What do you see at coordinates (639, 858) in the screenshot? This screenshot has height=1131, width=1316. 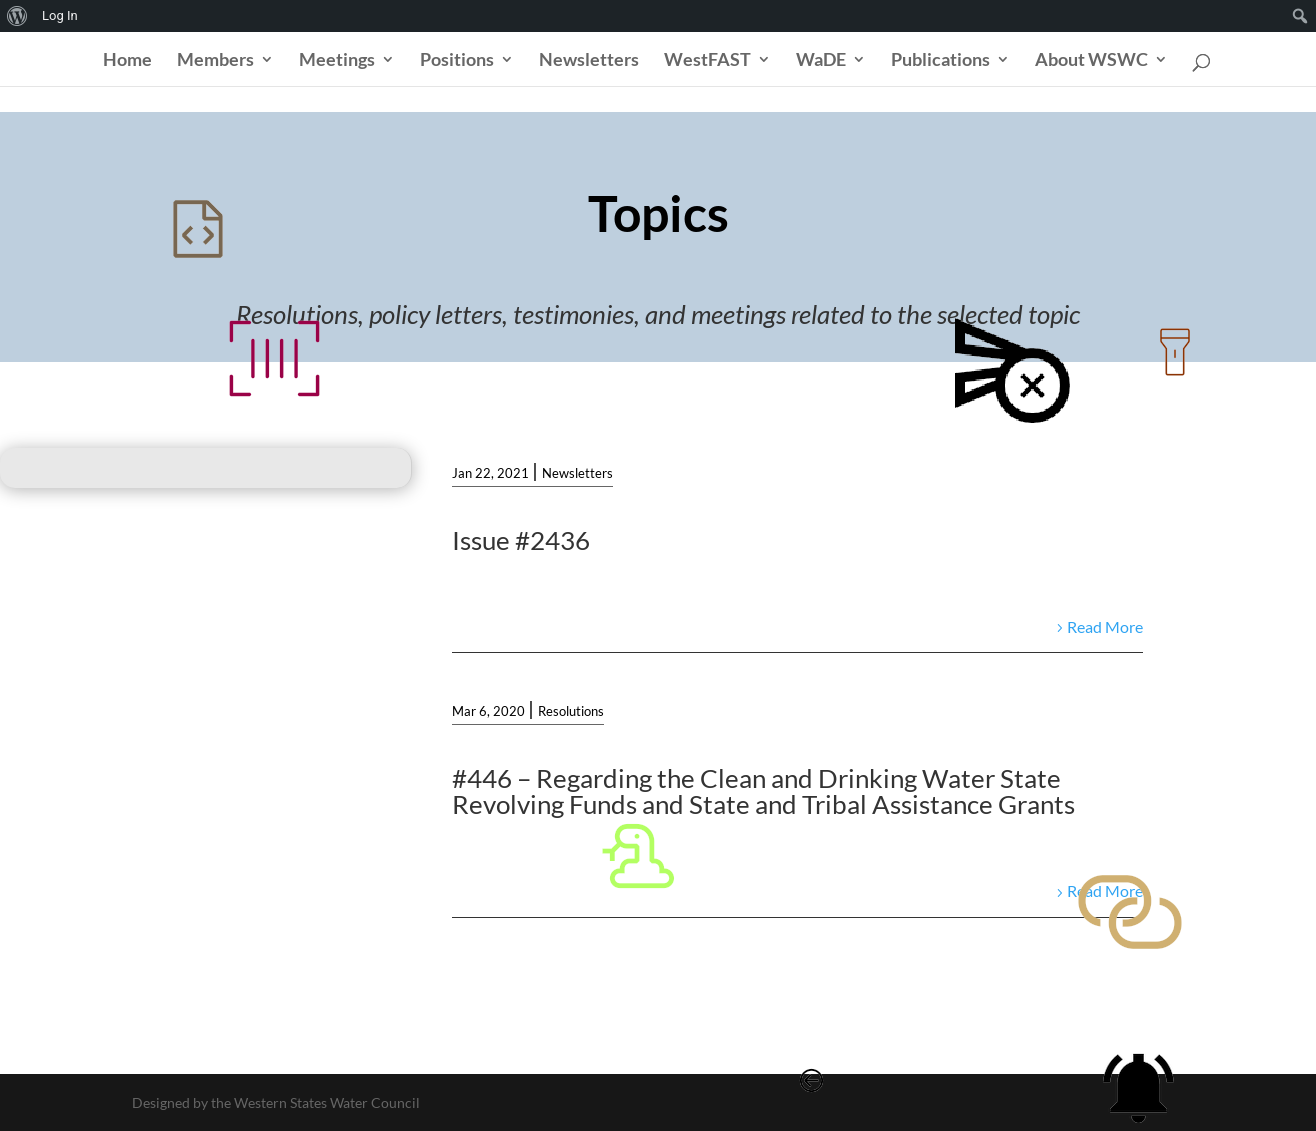 I see `python file or python language indicator` at bounding box center [639, 858].